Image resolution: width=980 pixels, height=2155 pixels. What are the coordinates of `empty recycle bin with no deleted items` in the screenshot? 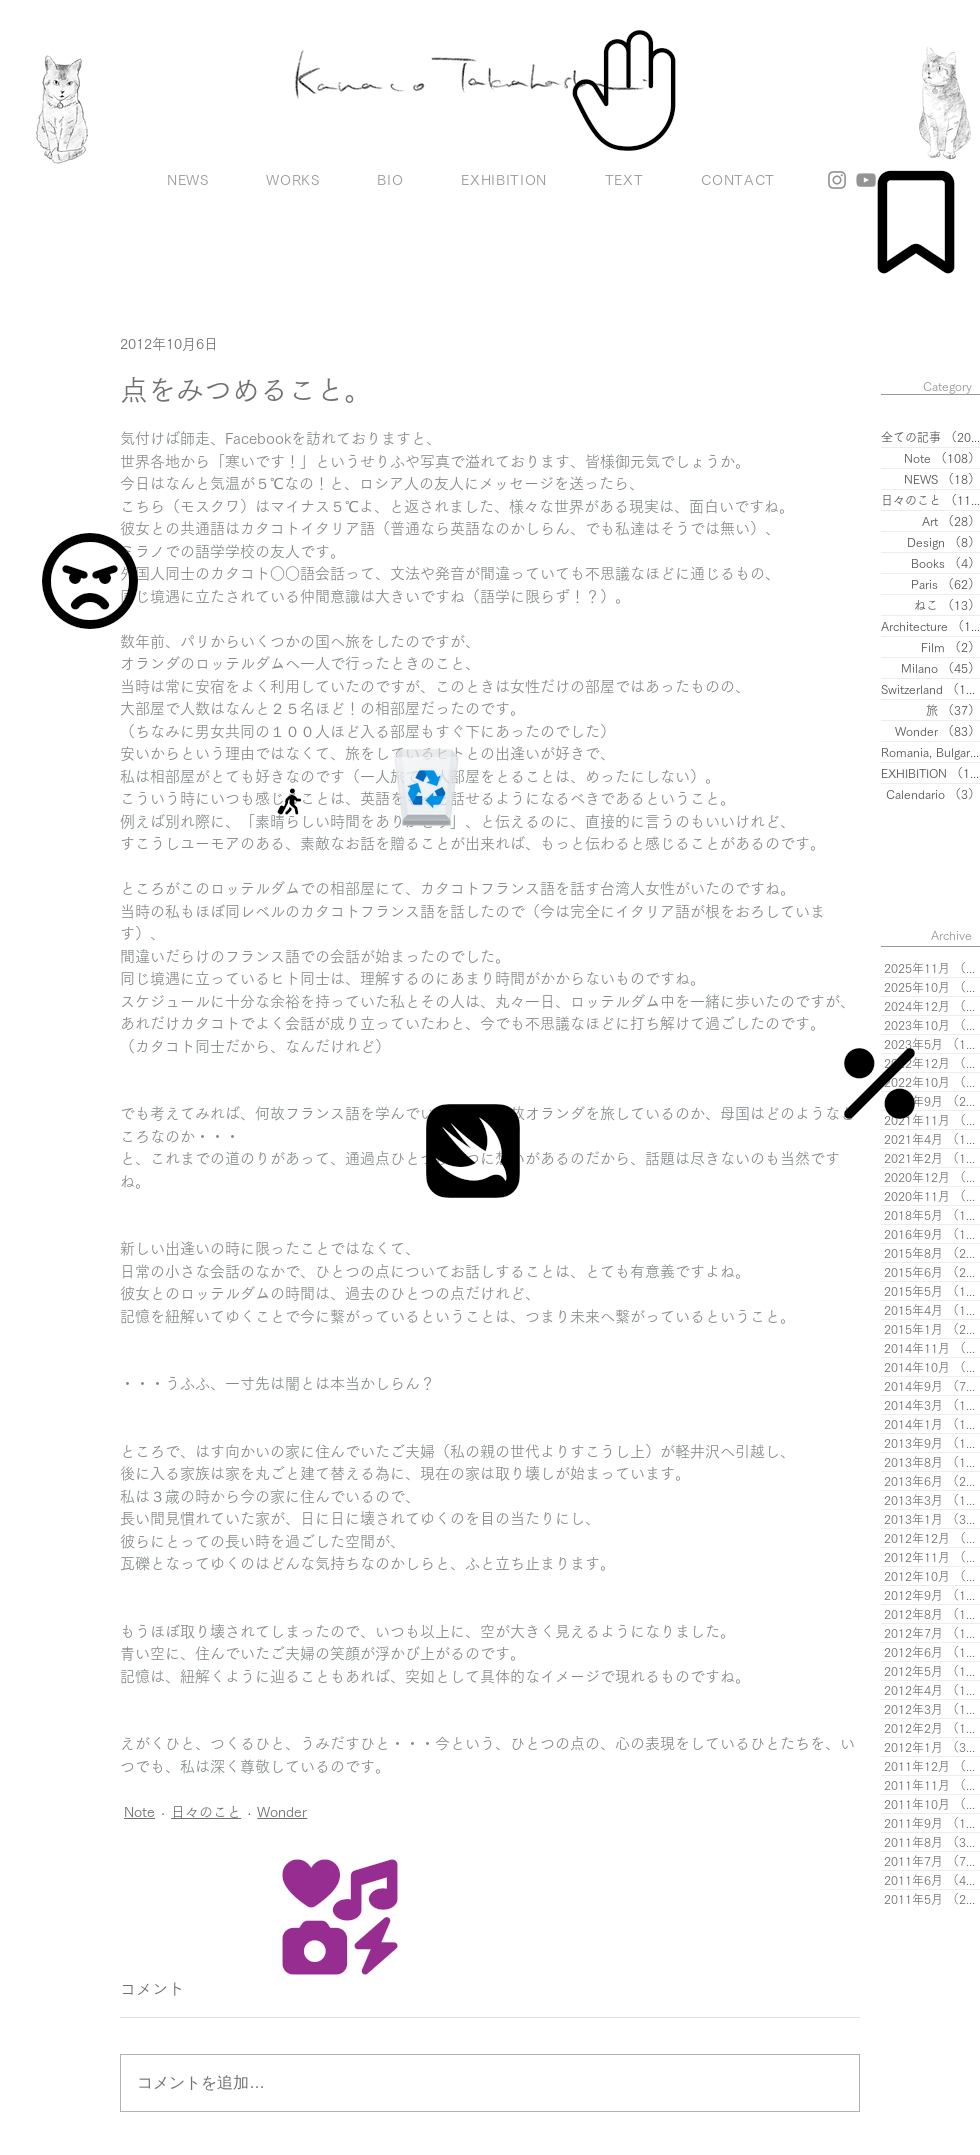 It's located at (426, 787).